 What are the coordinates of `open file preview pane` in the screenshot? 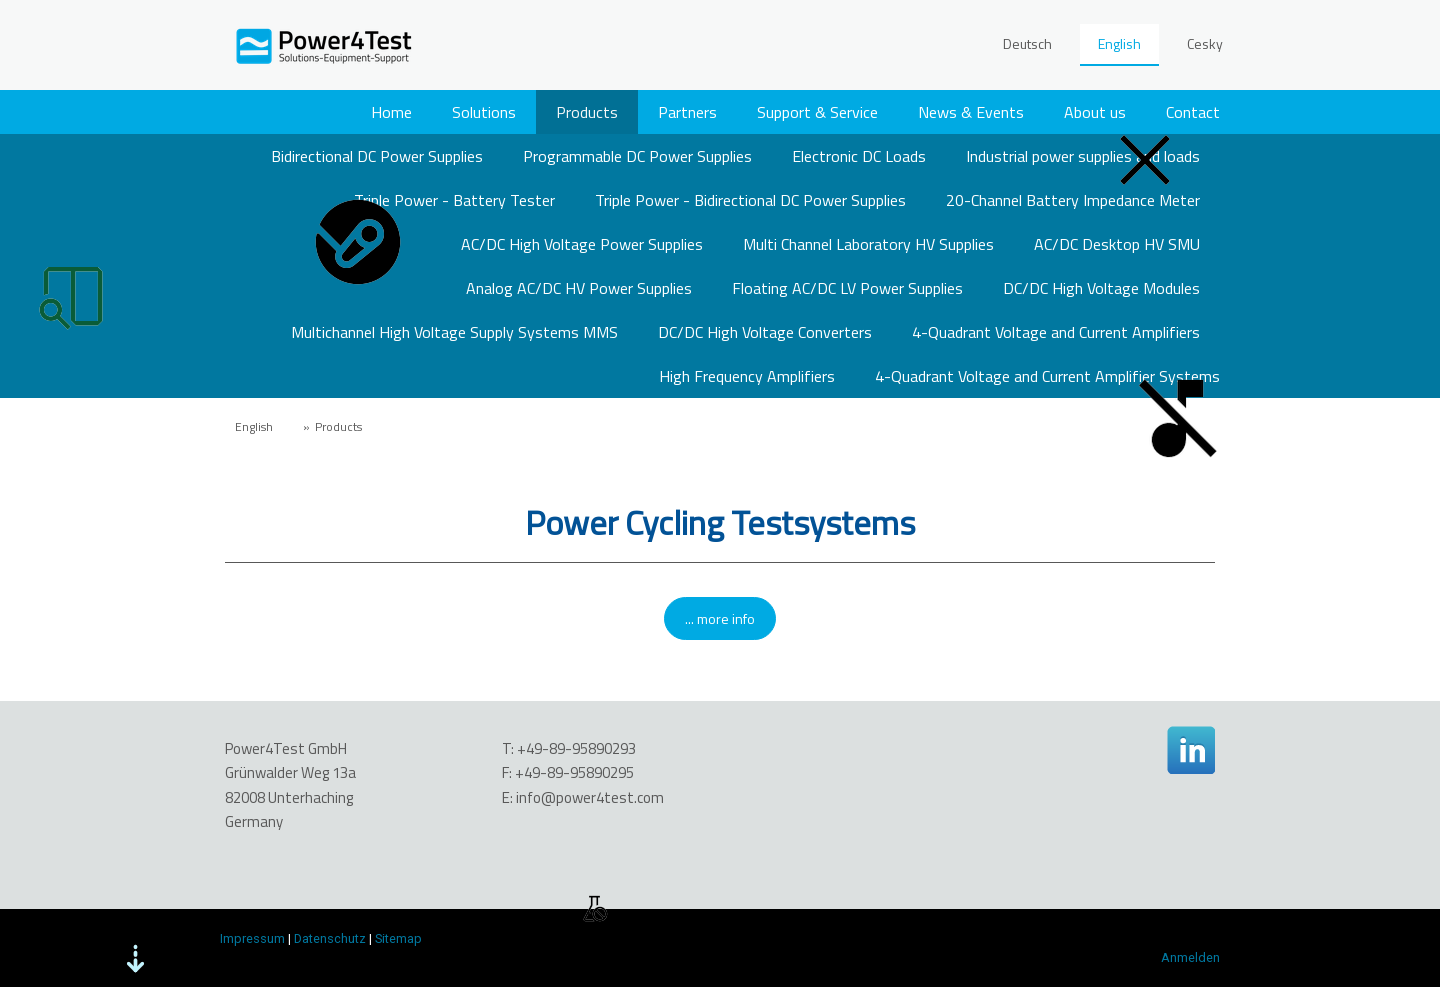 It's located at (71, 294).